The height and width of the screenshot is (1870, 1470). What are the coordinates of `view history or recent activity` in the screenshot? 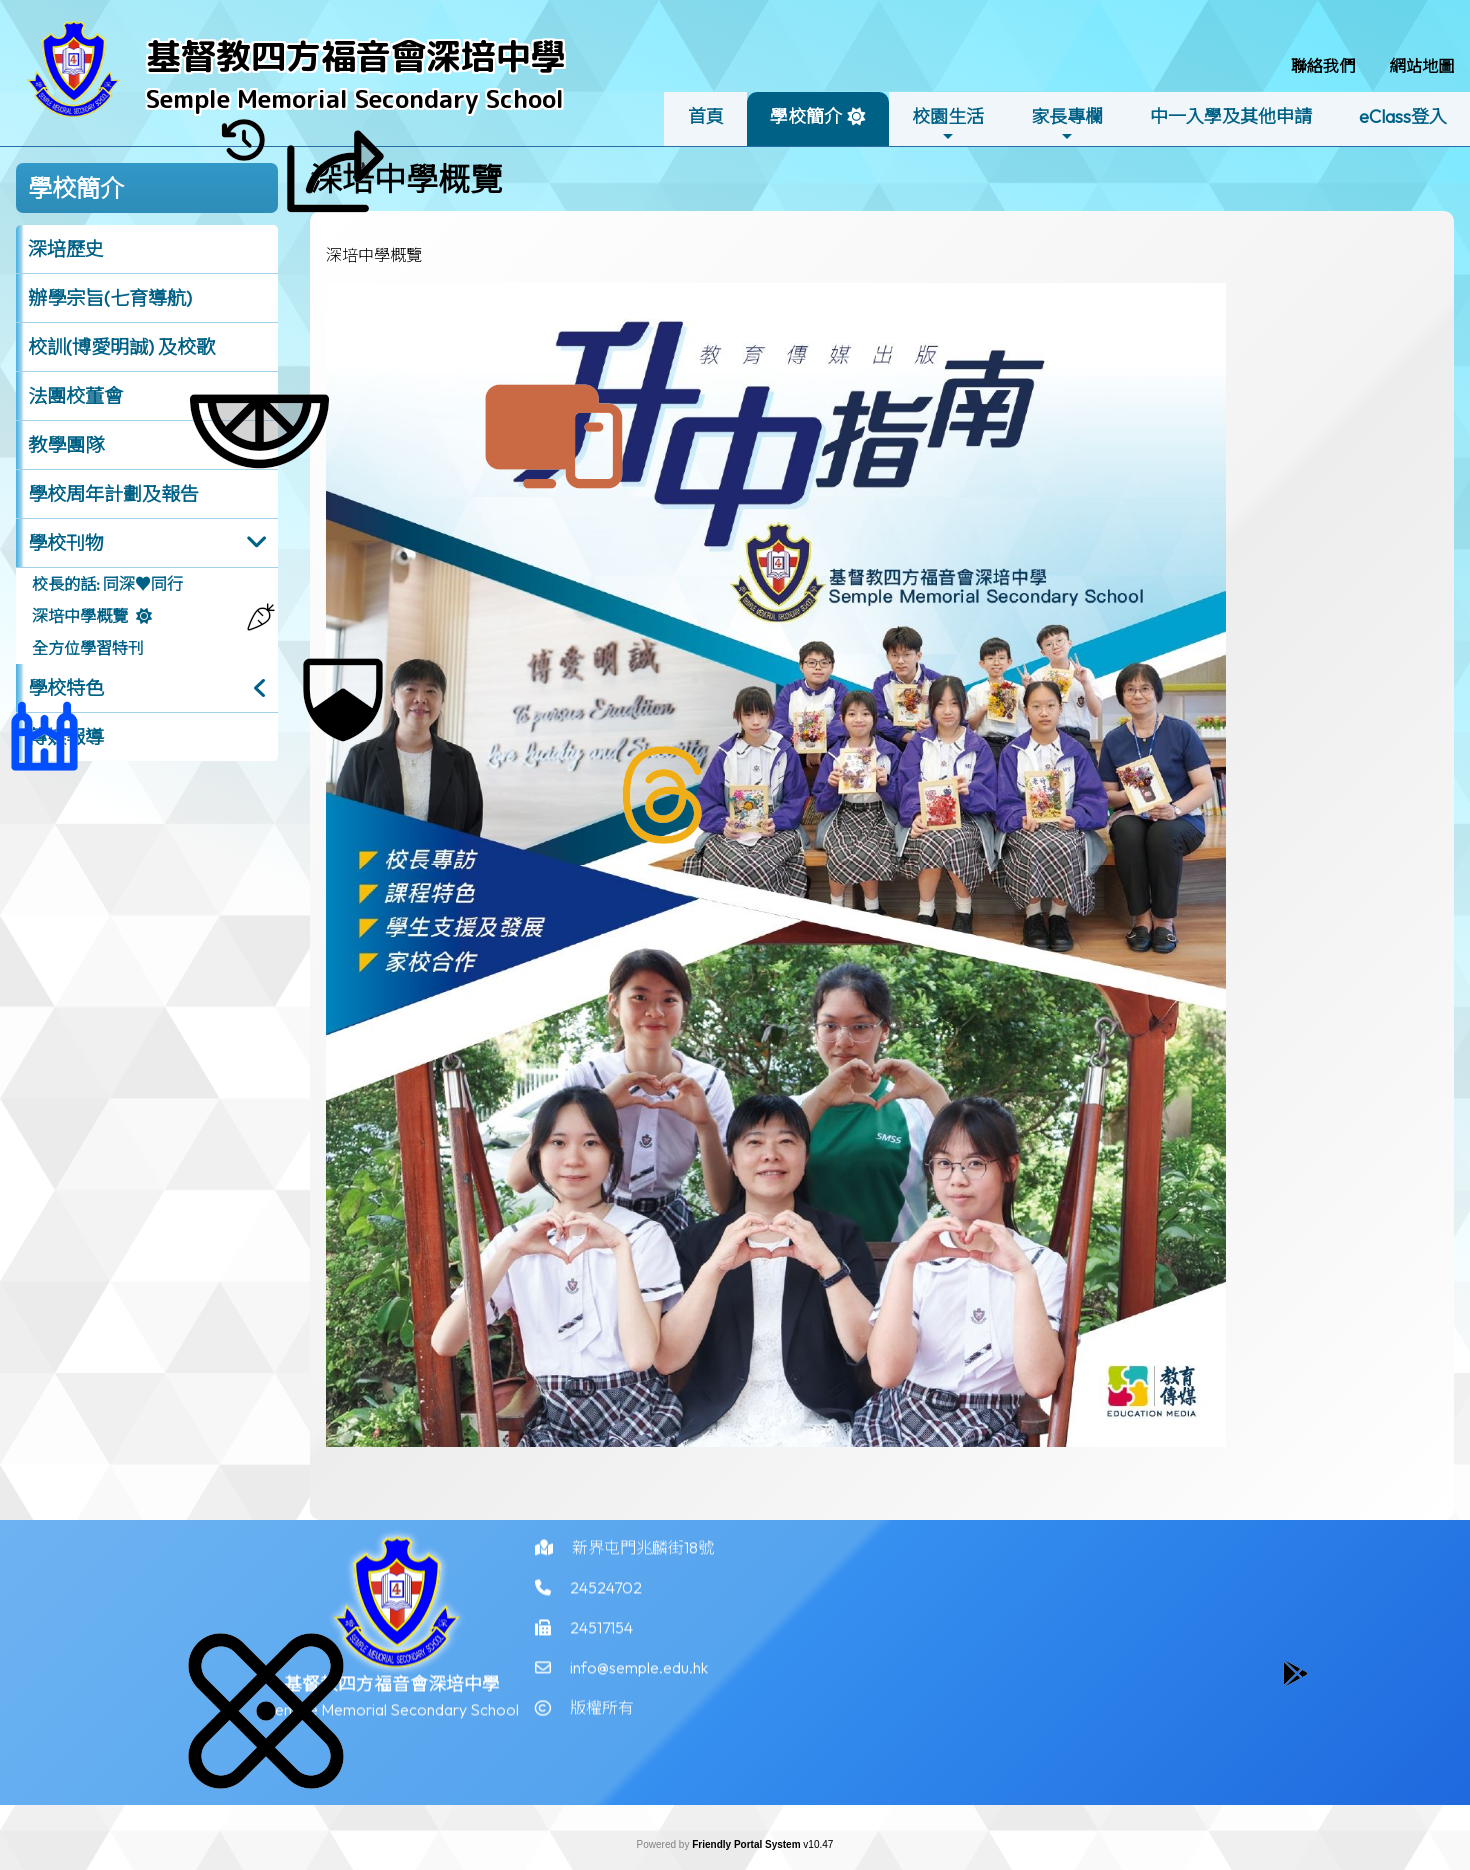 It's located at (244, 140).